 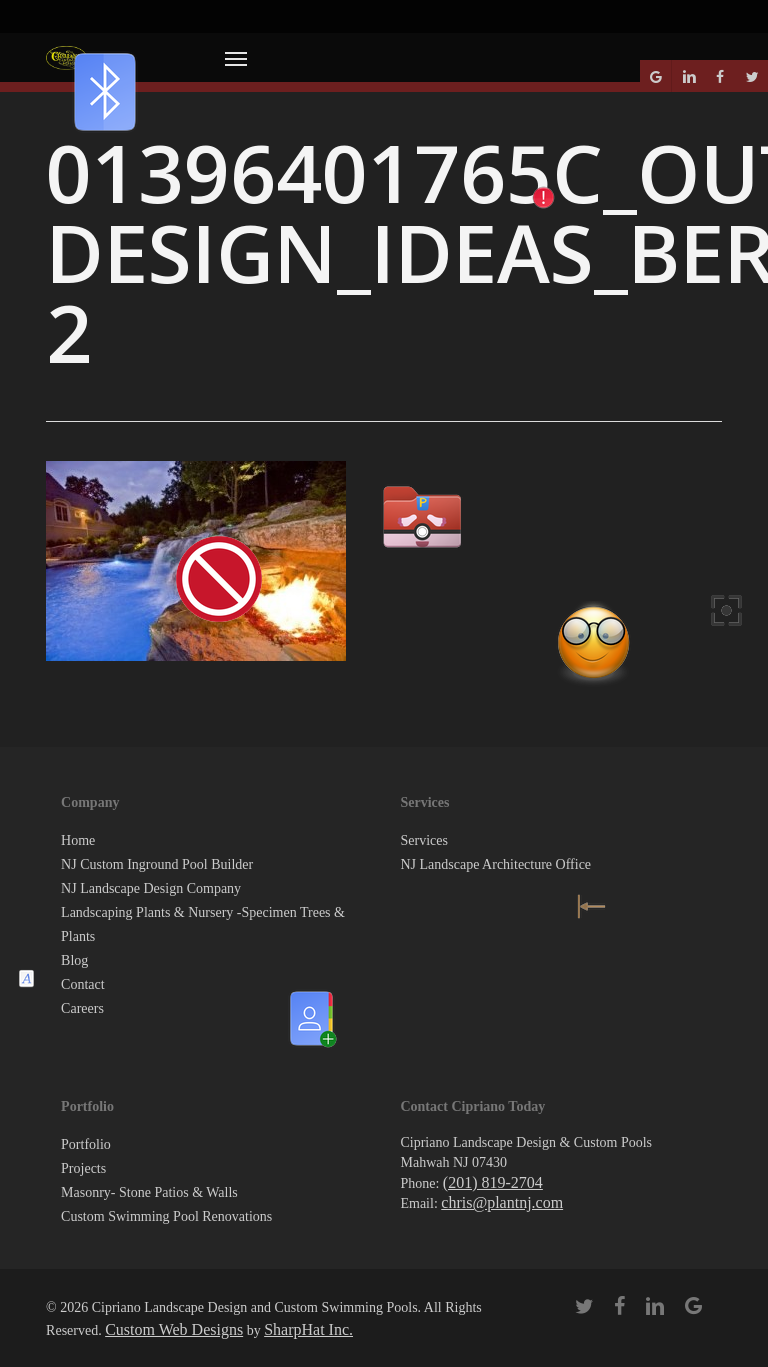 I want to click on add a new contact, so click(x=311, y=1018).